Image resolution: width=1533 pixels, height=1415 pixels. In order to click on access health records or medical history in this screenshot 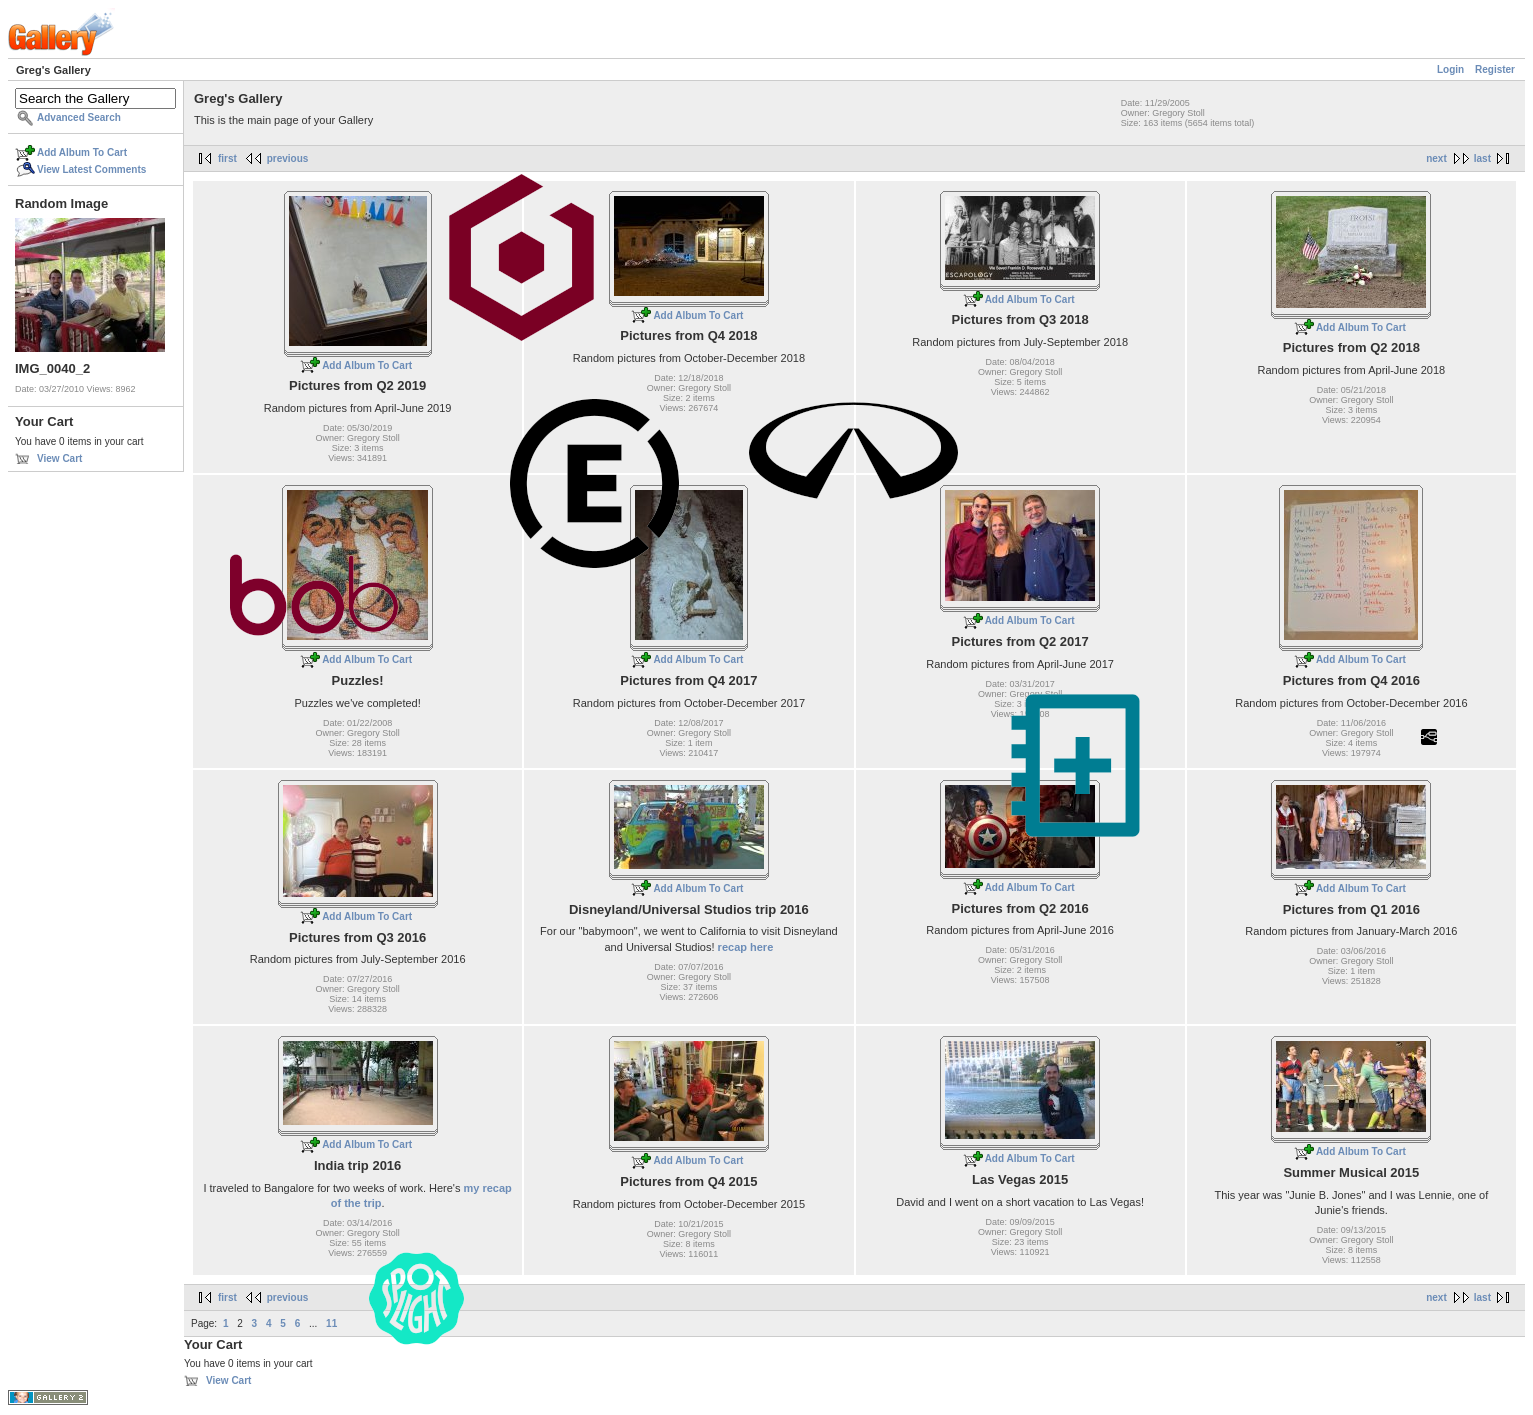, I will do `click(1075, 765)`.